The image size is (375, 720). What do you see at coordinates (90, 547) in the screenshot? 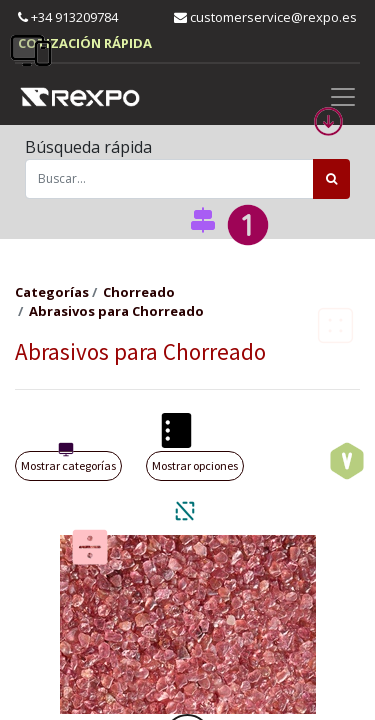
I see `perform division calculation` at bounding box center [90, 547].